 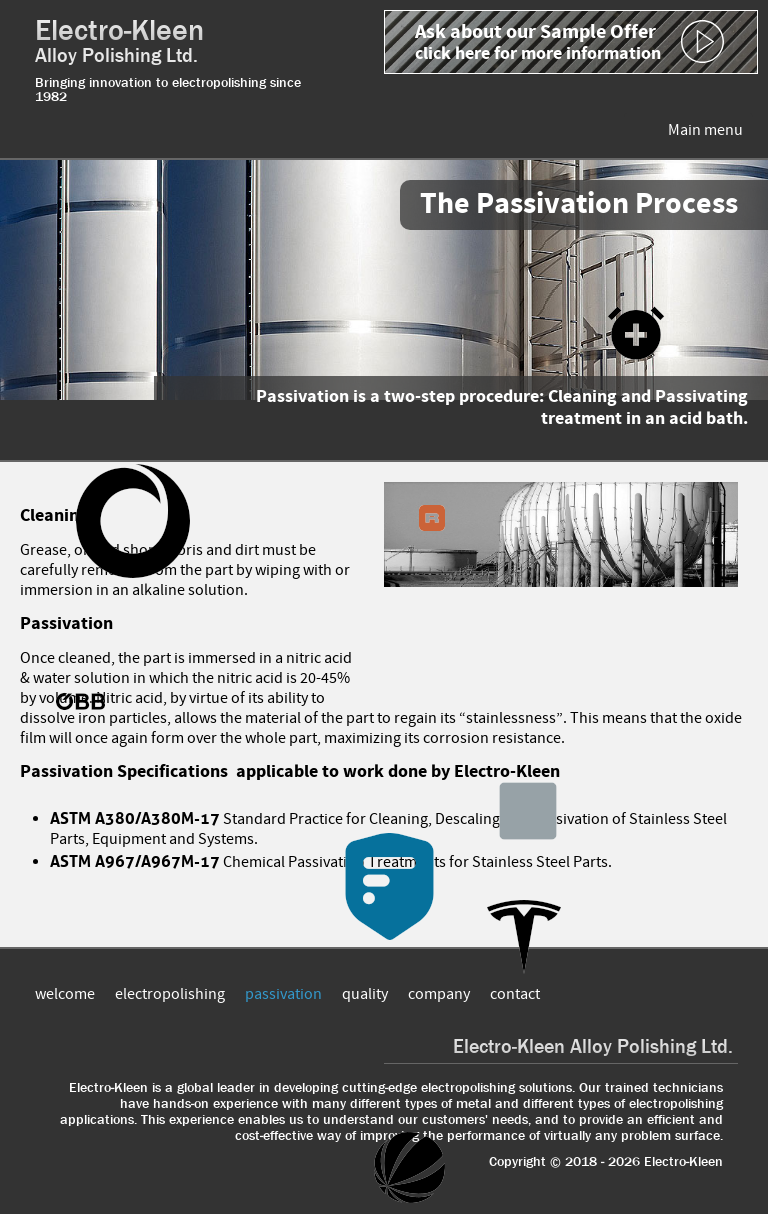 What do you see at coordinates (528, 811) in the screenshot?
I see `stop media playback` at bounding box center [528, 811].